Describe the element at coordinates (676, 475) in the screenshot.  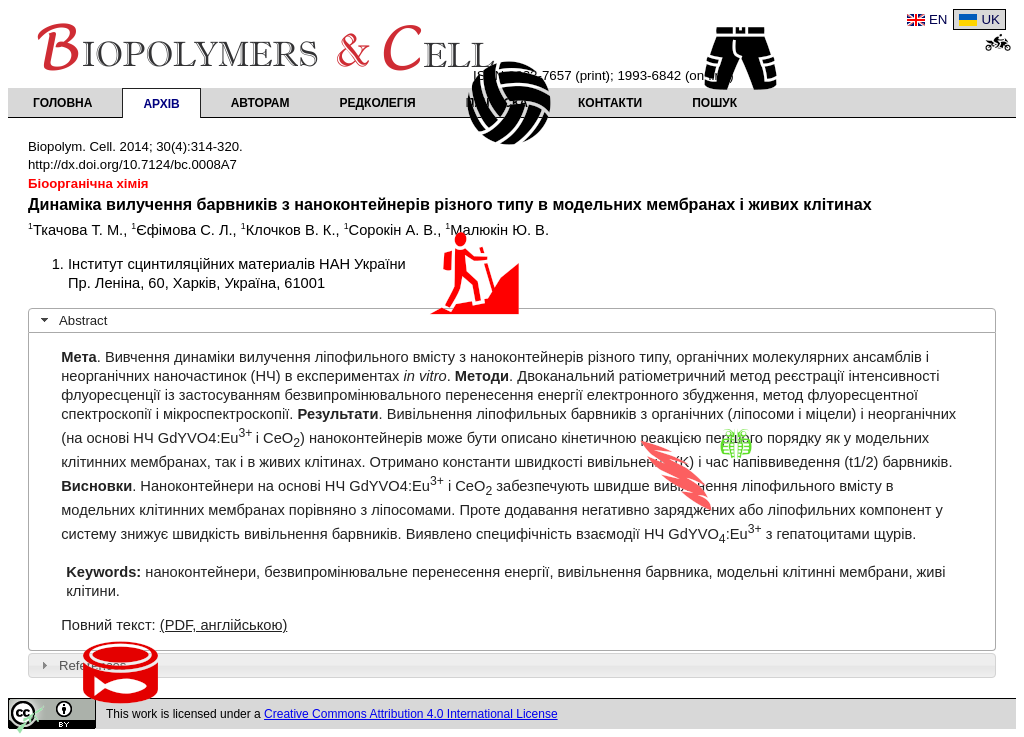
I see `indicates a critical hit or piercing damage in combat` at that location.